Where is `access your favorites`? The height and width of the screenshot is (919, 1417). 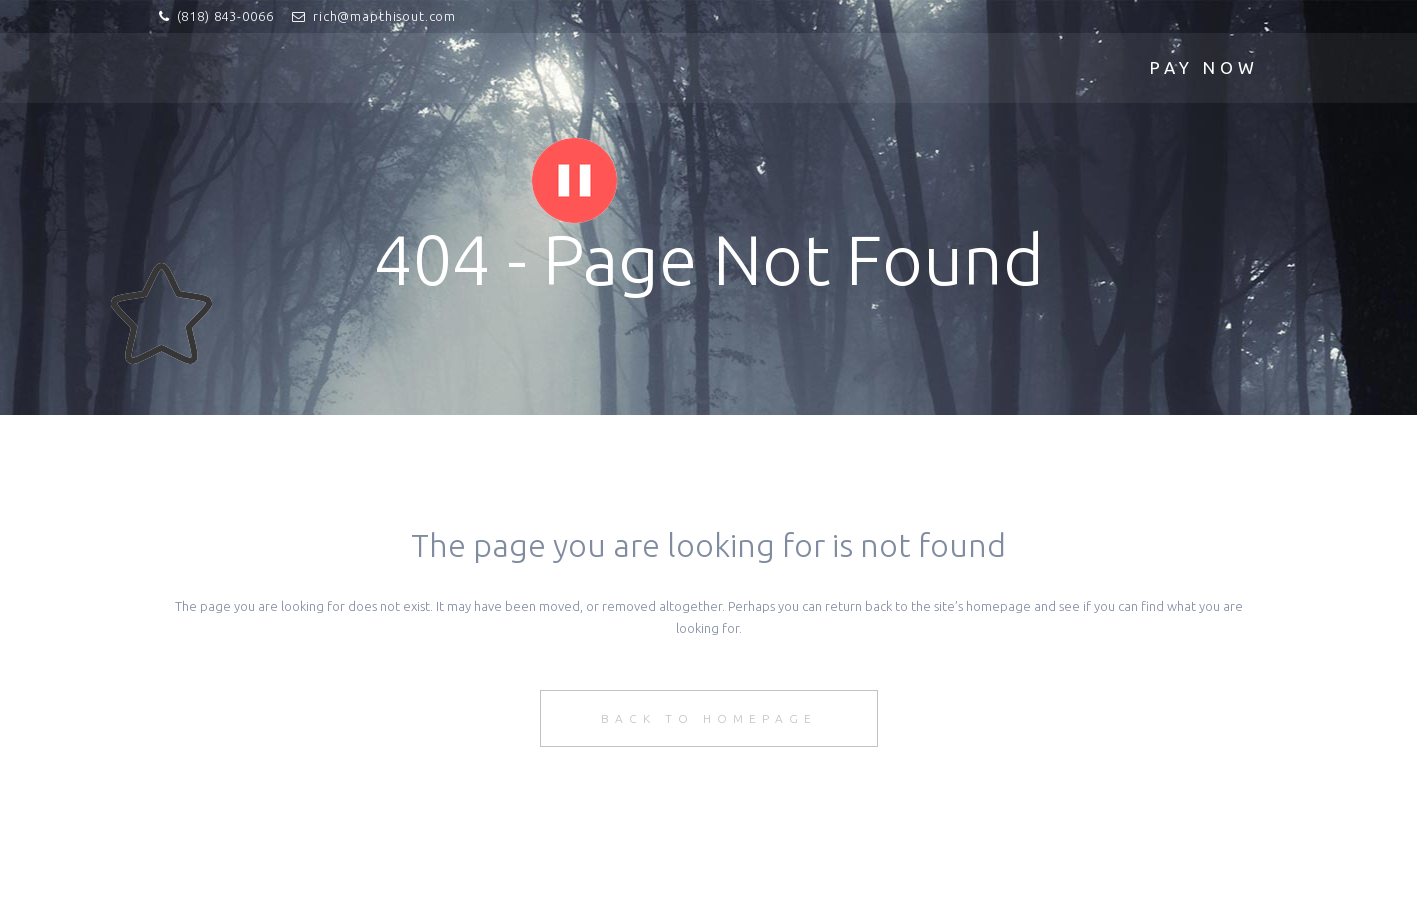
access your favorites is located at coordinates (161, 313).